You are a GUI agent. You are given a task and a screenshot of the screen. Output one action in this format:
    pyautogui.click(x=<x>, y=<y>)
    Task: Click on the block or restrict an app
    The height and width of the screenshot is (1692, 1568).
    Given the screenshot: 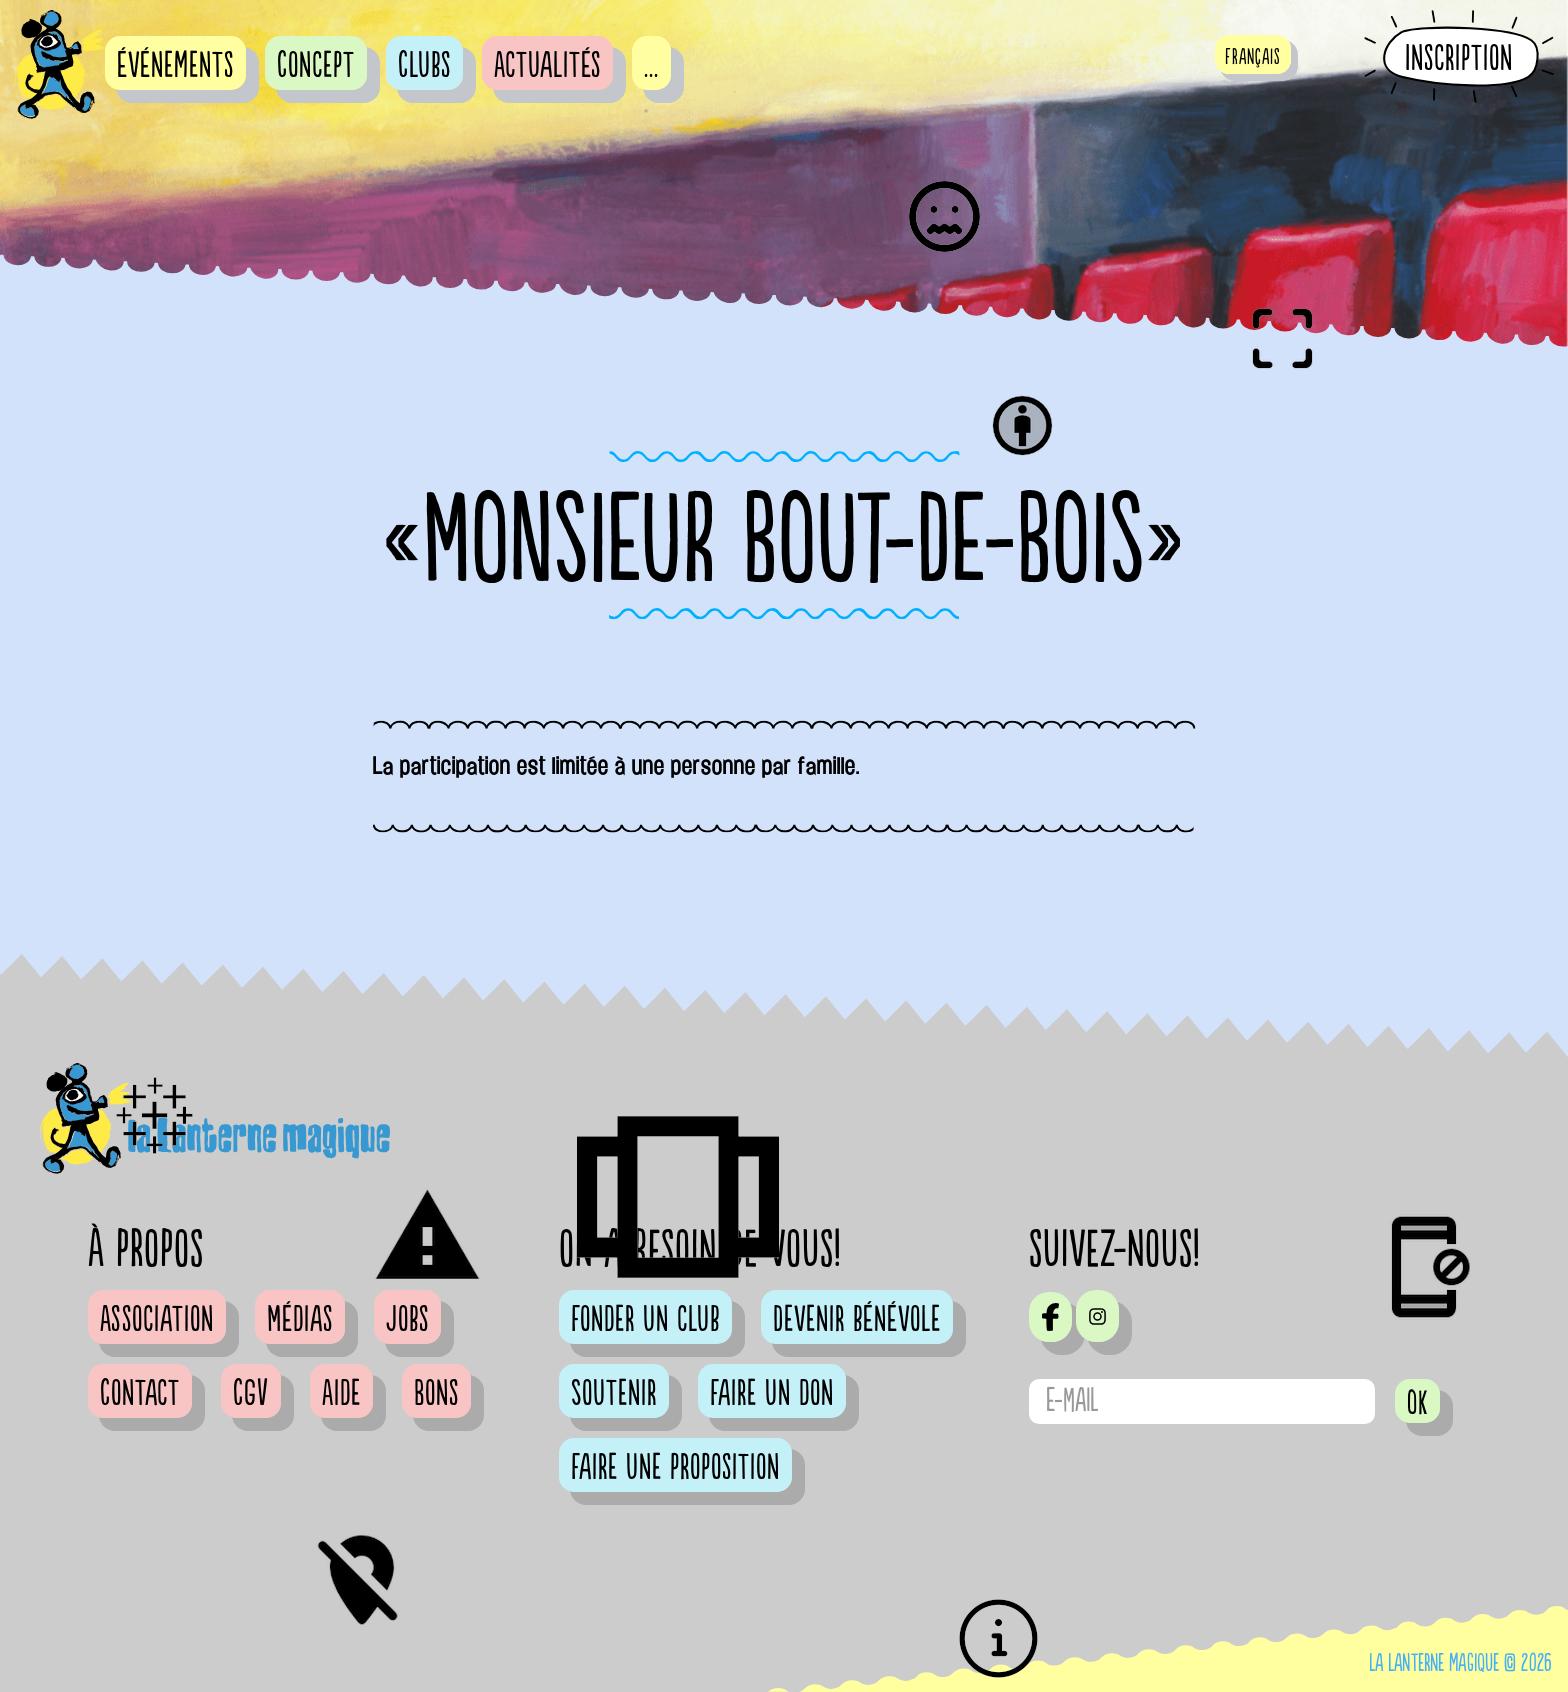 What is the action you would take?
    pyautogui.click(x=1424, y=1267)
    